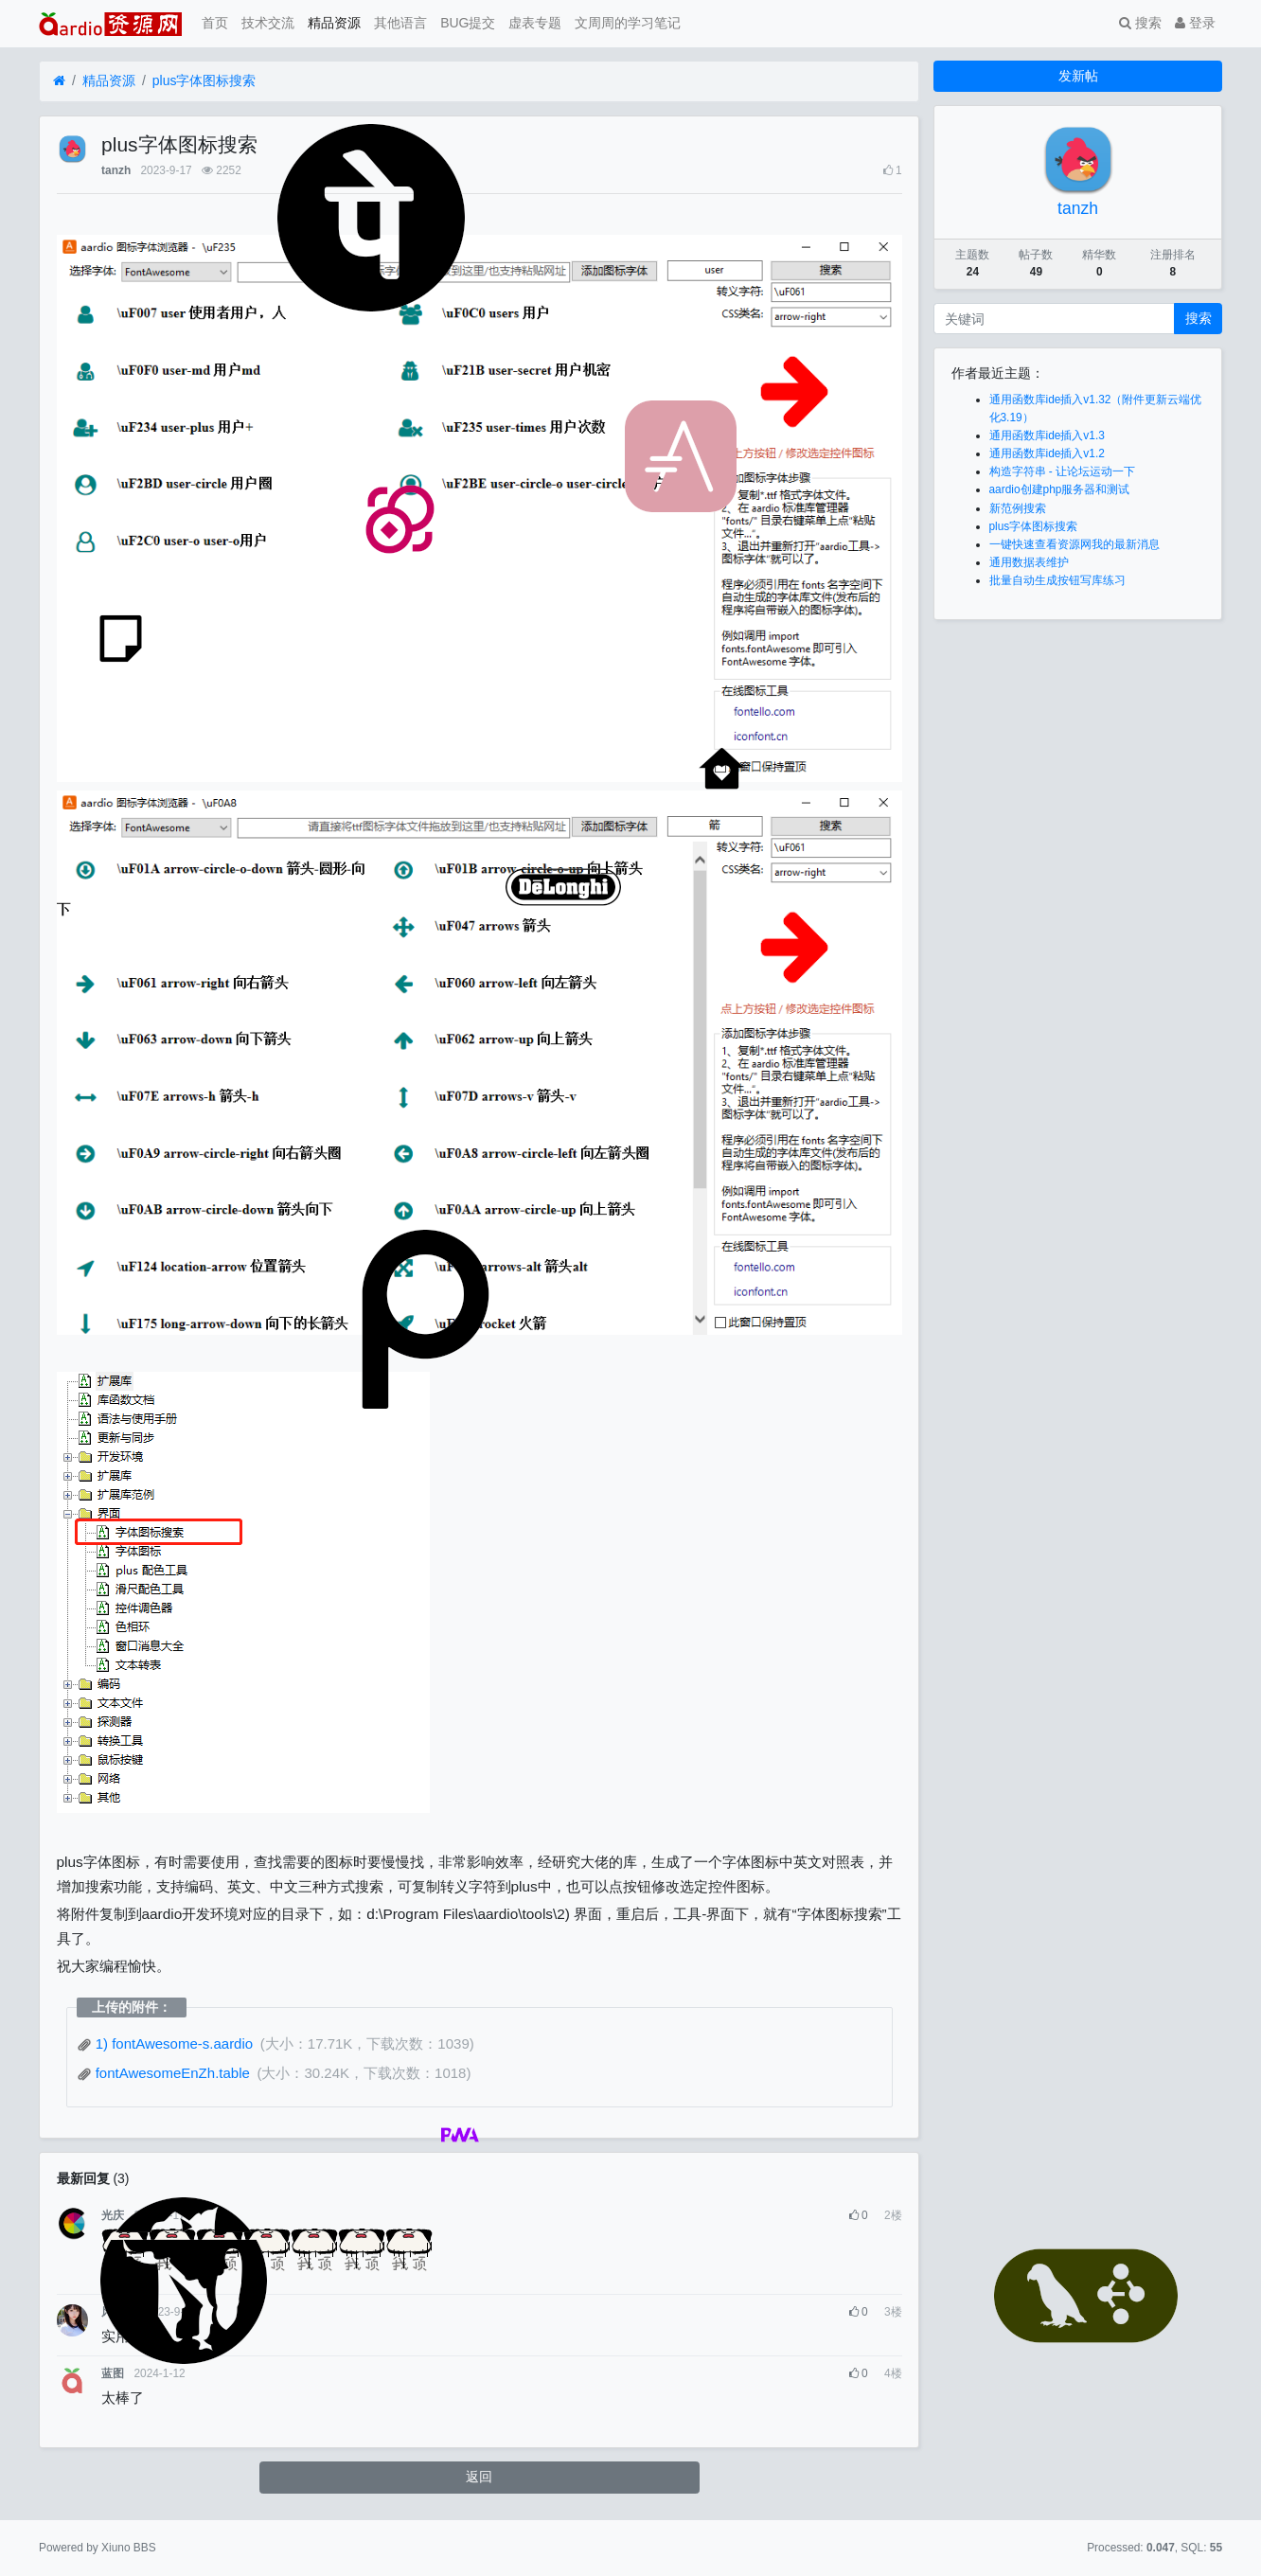 The height and width of the screenshot is (2576, 1261). What do you see at coordinates (120, 638) in the screenshot?
I see `view or open a document` at bounding box center [120, 638].